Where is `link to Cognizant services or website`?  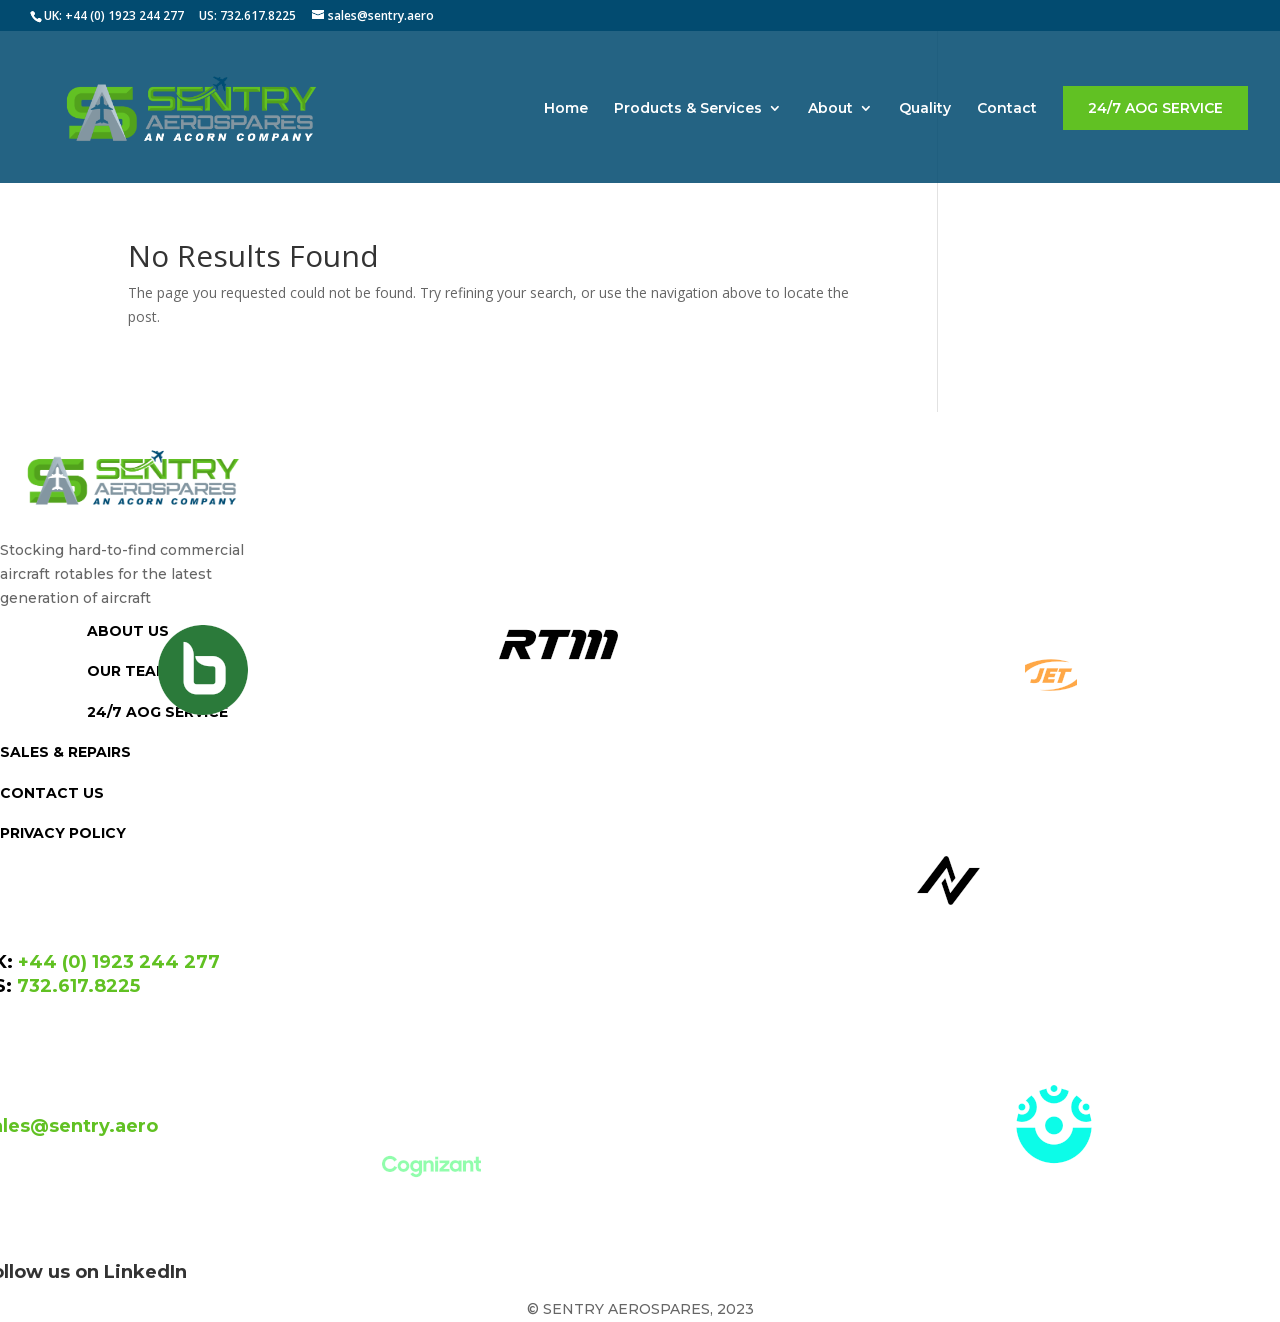 link to Cognizant services or website is located at coordinates (431, 1166).